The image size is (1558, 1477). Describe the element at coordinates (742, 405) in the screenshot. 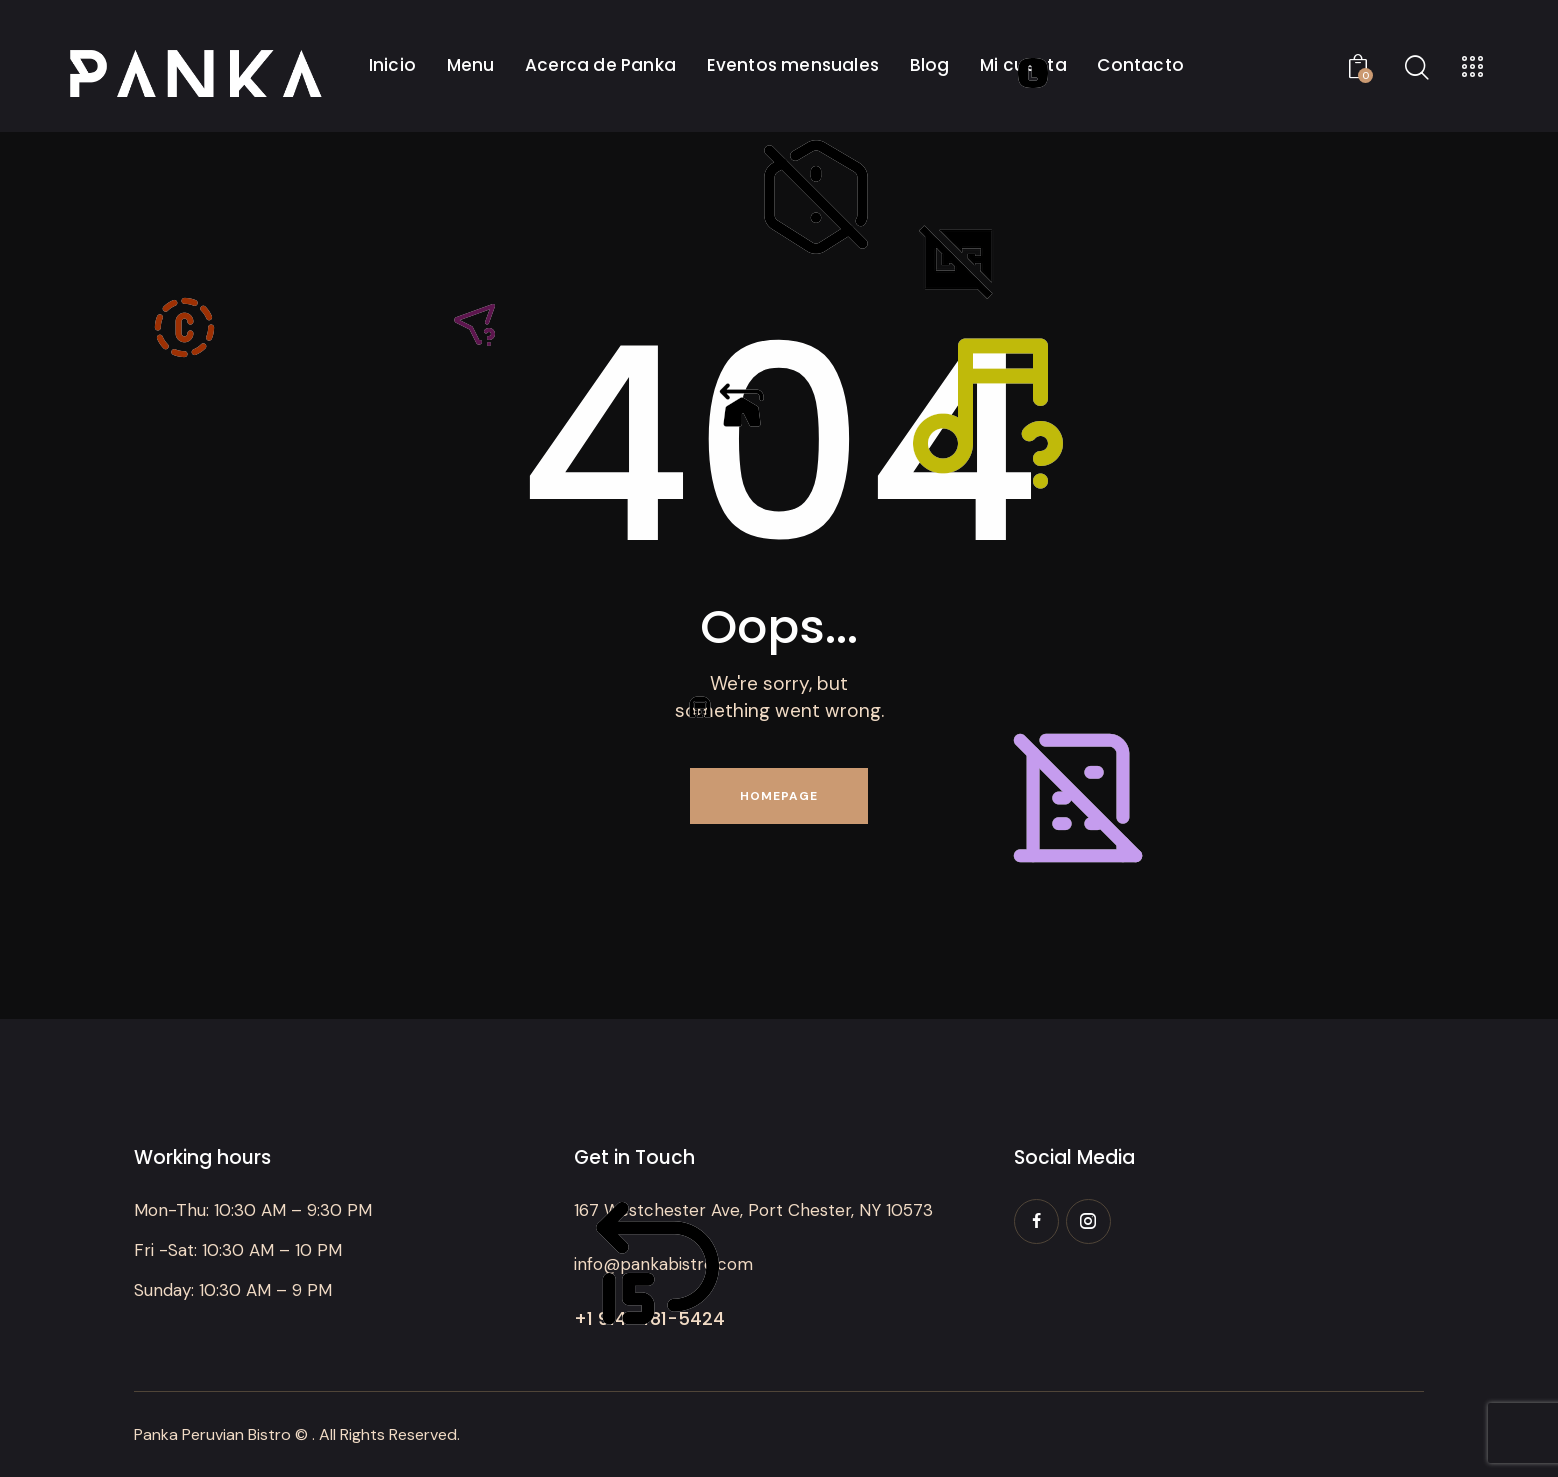

I see `return to campsite or base location` at that location.